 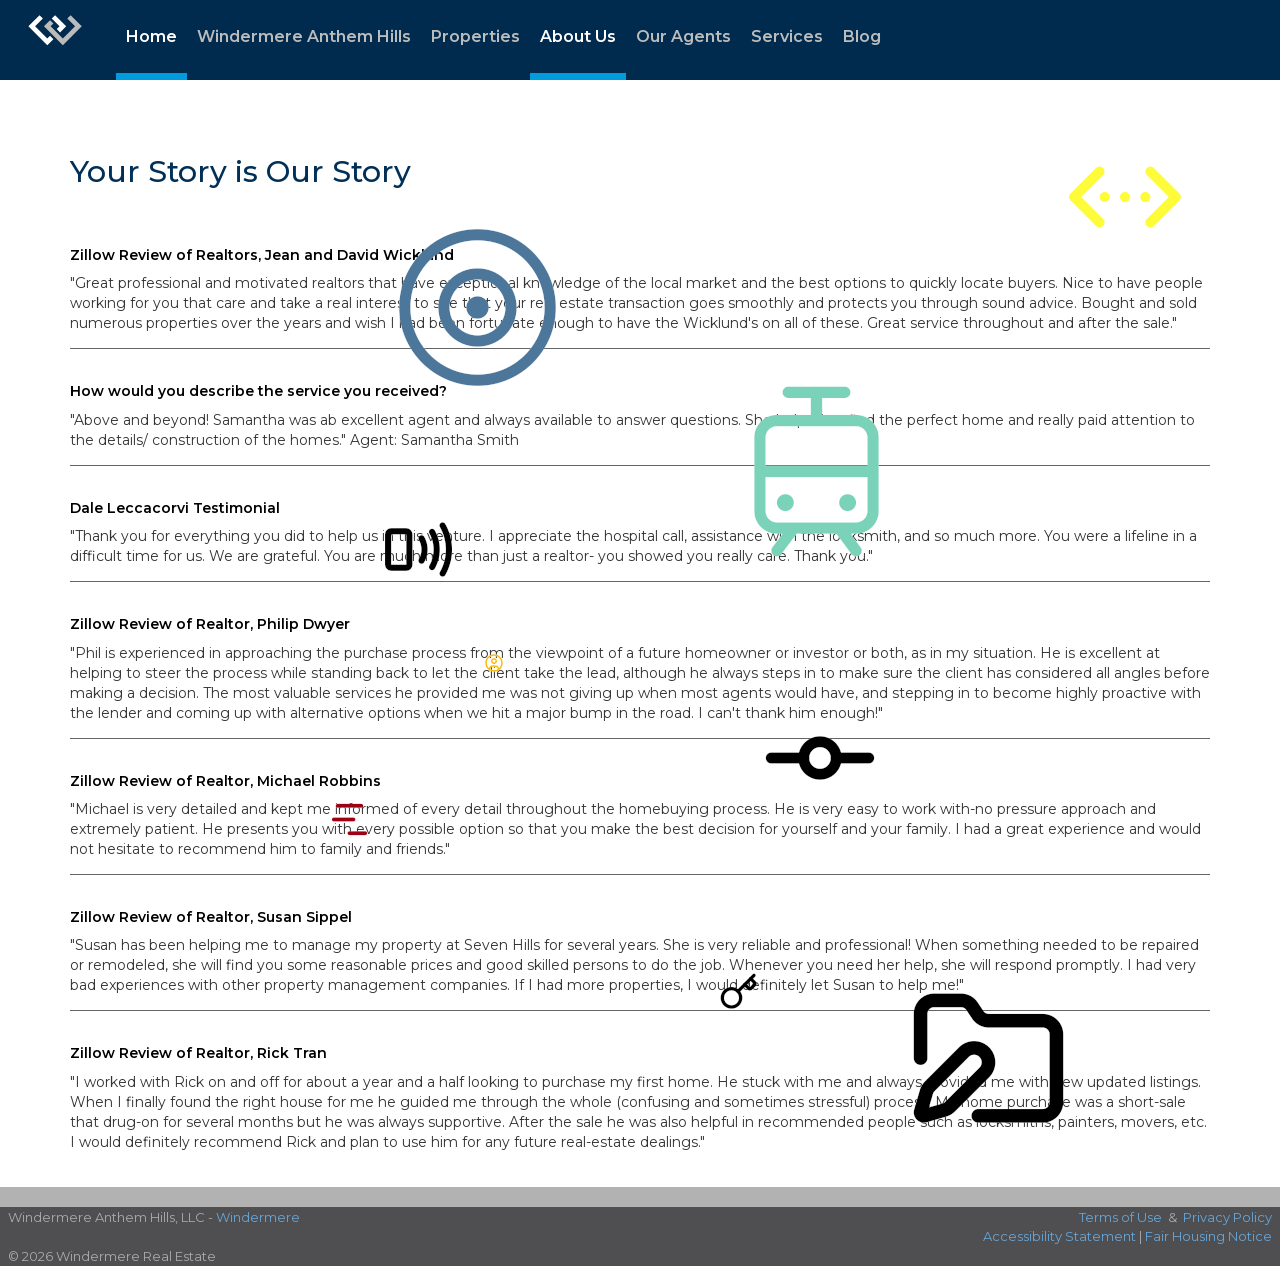 I want to click on tap to pay with your phone, so click(x=418, y=549).